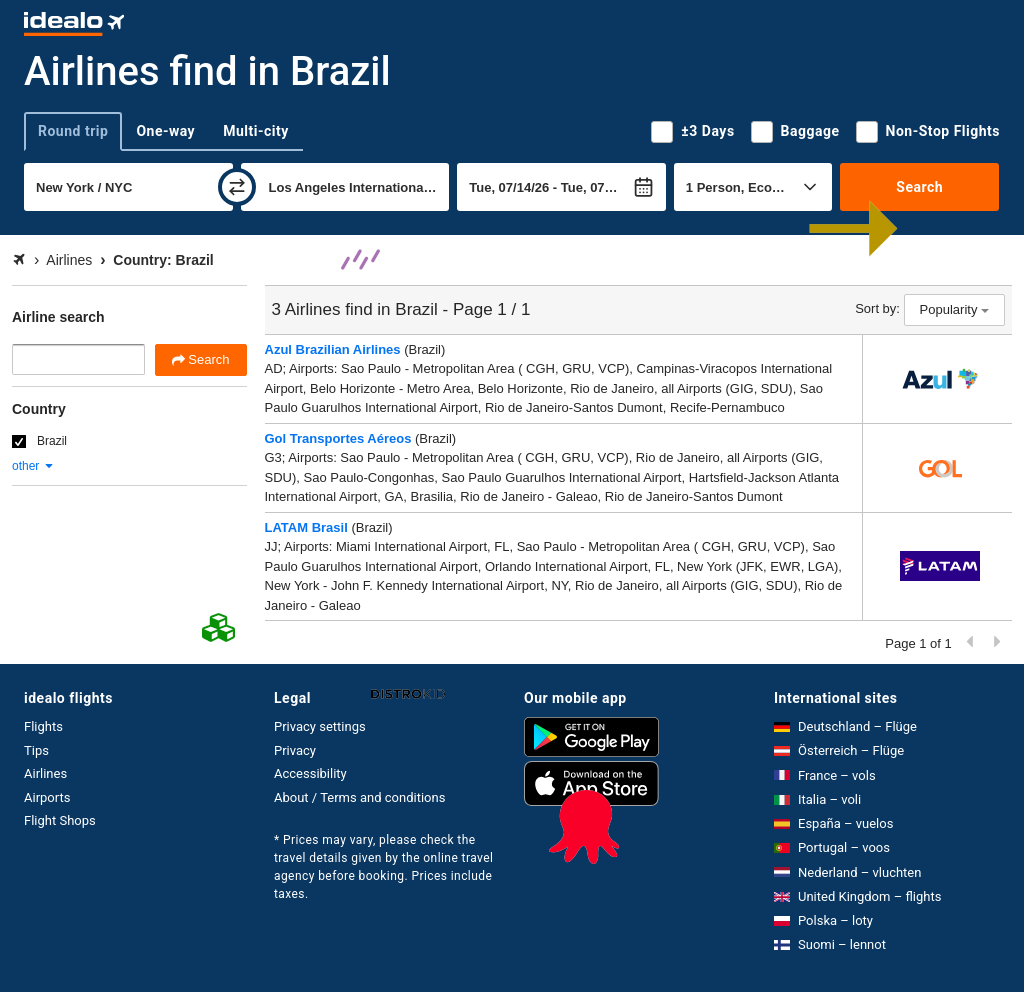 The width and height of the screenshot is (1024, 992). I want to click on navigate to the next step or page, so click(853, 228).